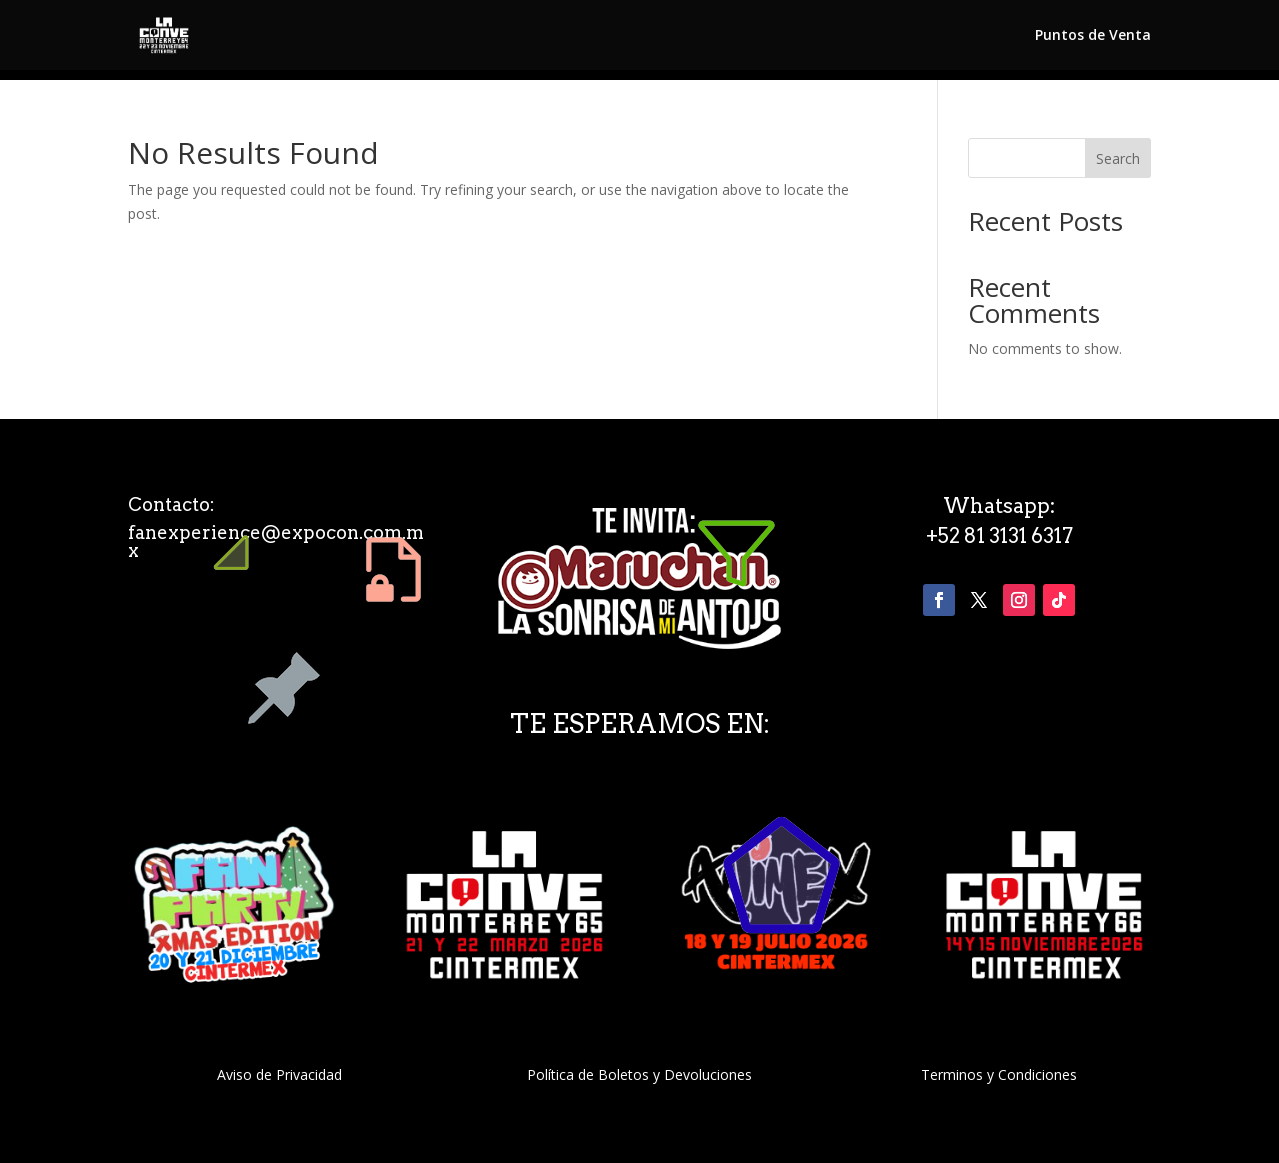 Image resolution: width=1279 pixels, height=1163 pixels. I want to click on indicates full cellular signal strength, so click(234, 554).